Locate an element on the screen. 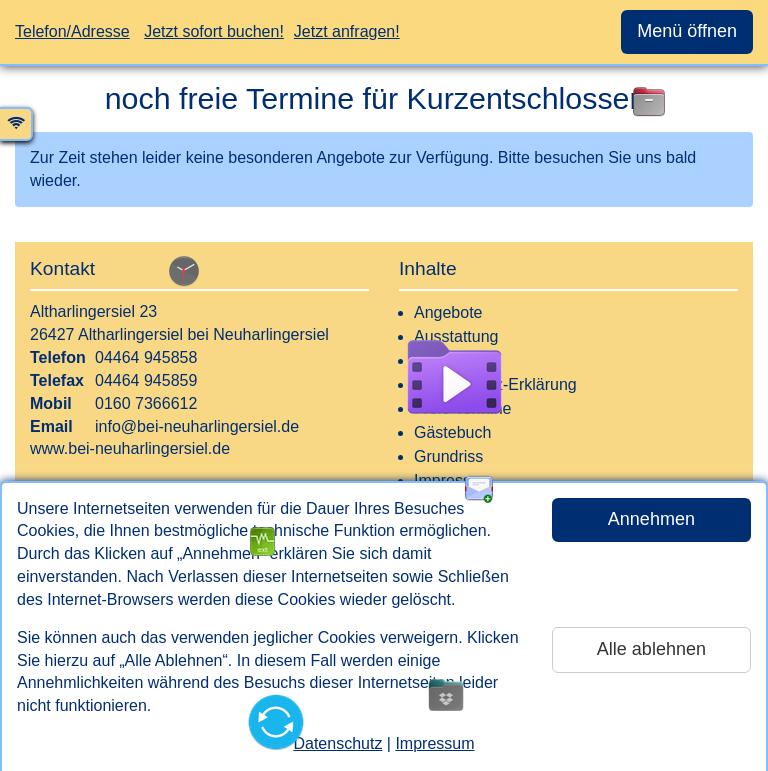 This screenshot has height=771, width=768. open your Dropbox synced folder is located at coordinates (446, 695).